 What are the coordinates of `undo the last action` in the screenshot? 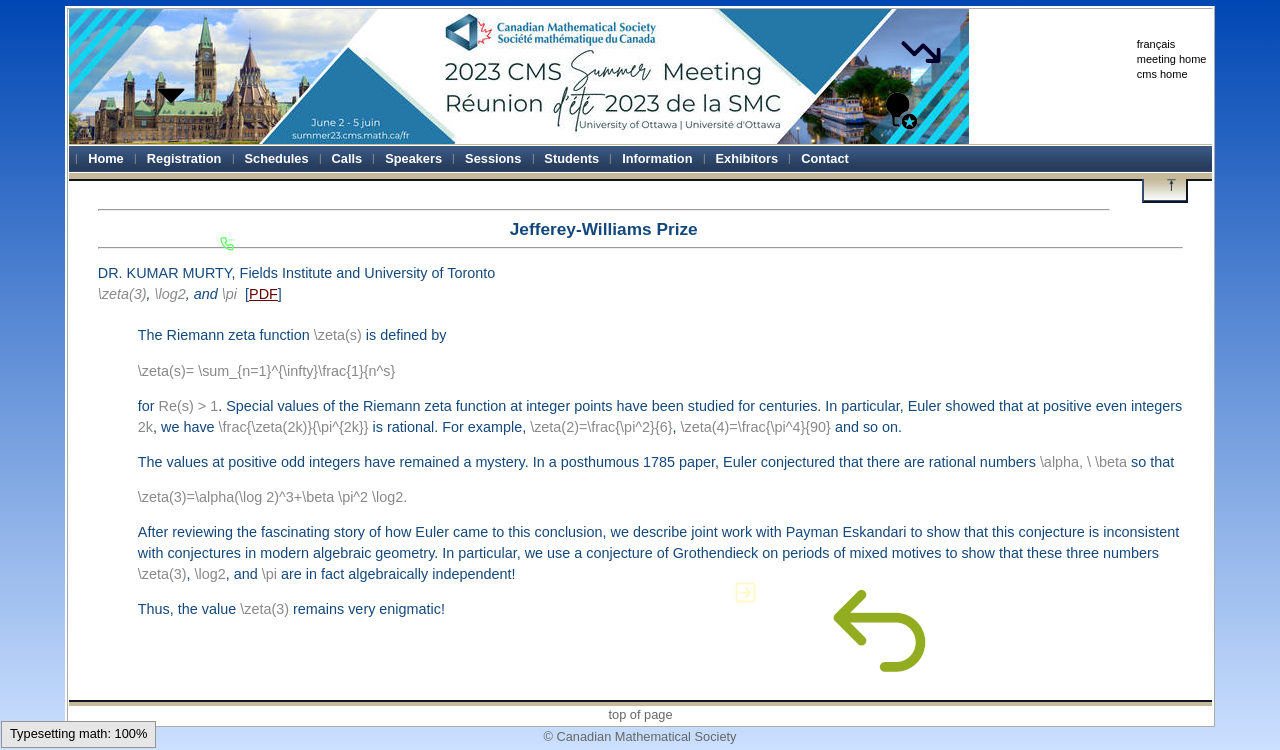 It's located at (879, 632).